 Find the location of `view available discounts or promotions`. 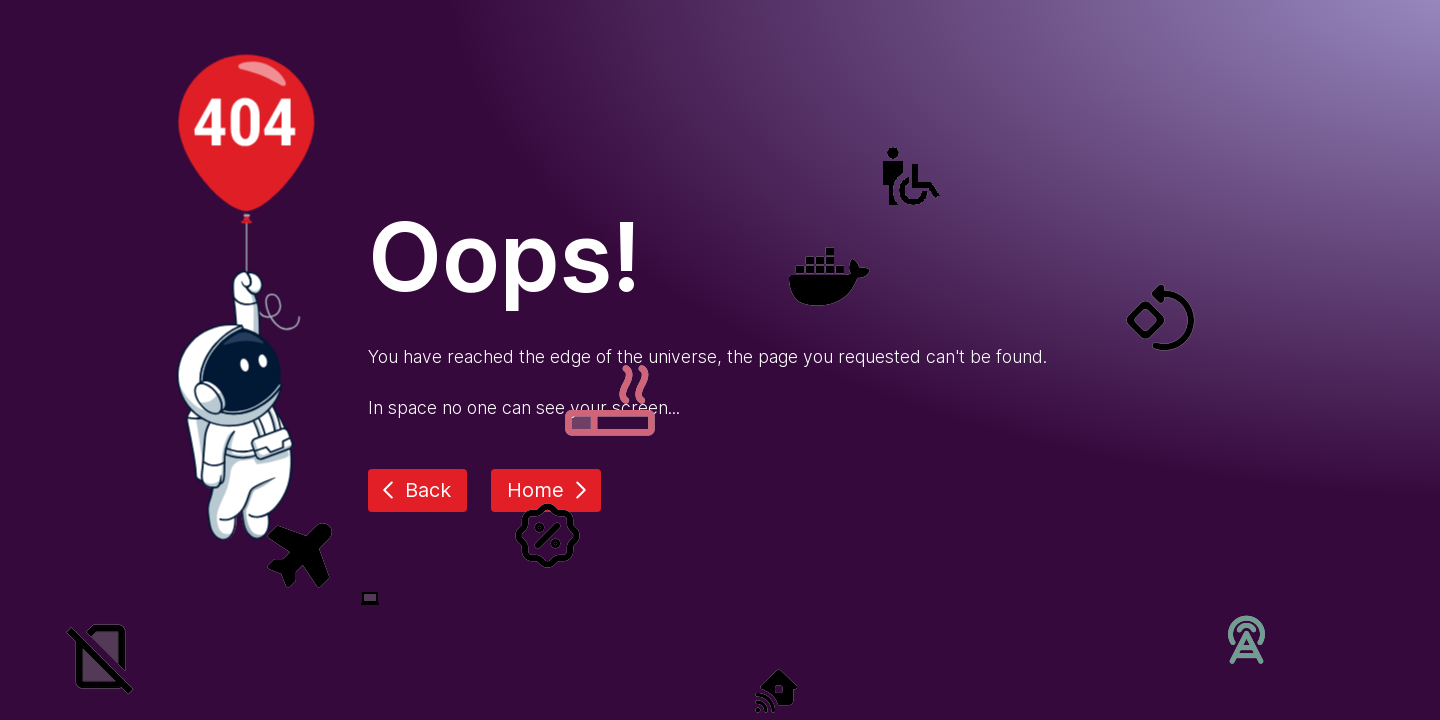

view available discounts or promotions is located at coordinates (547, 535).